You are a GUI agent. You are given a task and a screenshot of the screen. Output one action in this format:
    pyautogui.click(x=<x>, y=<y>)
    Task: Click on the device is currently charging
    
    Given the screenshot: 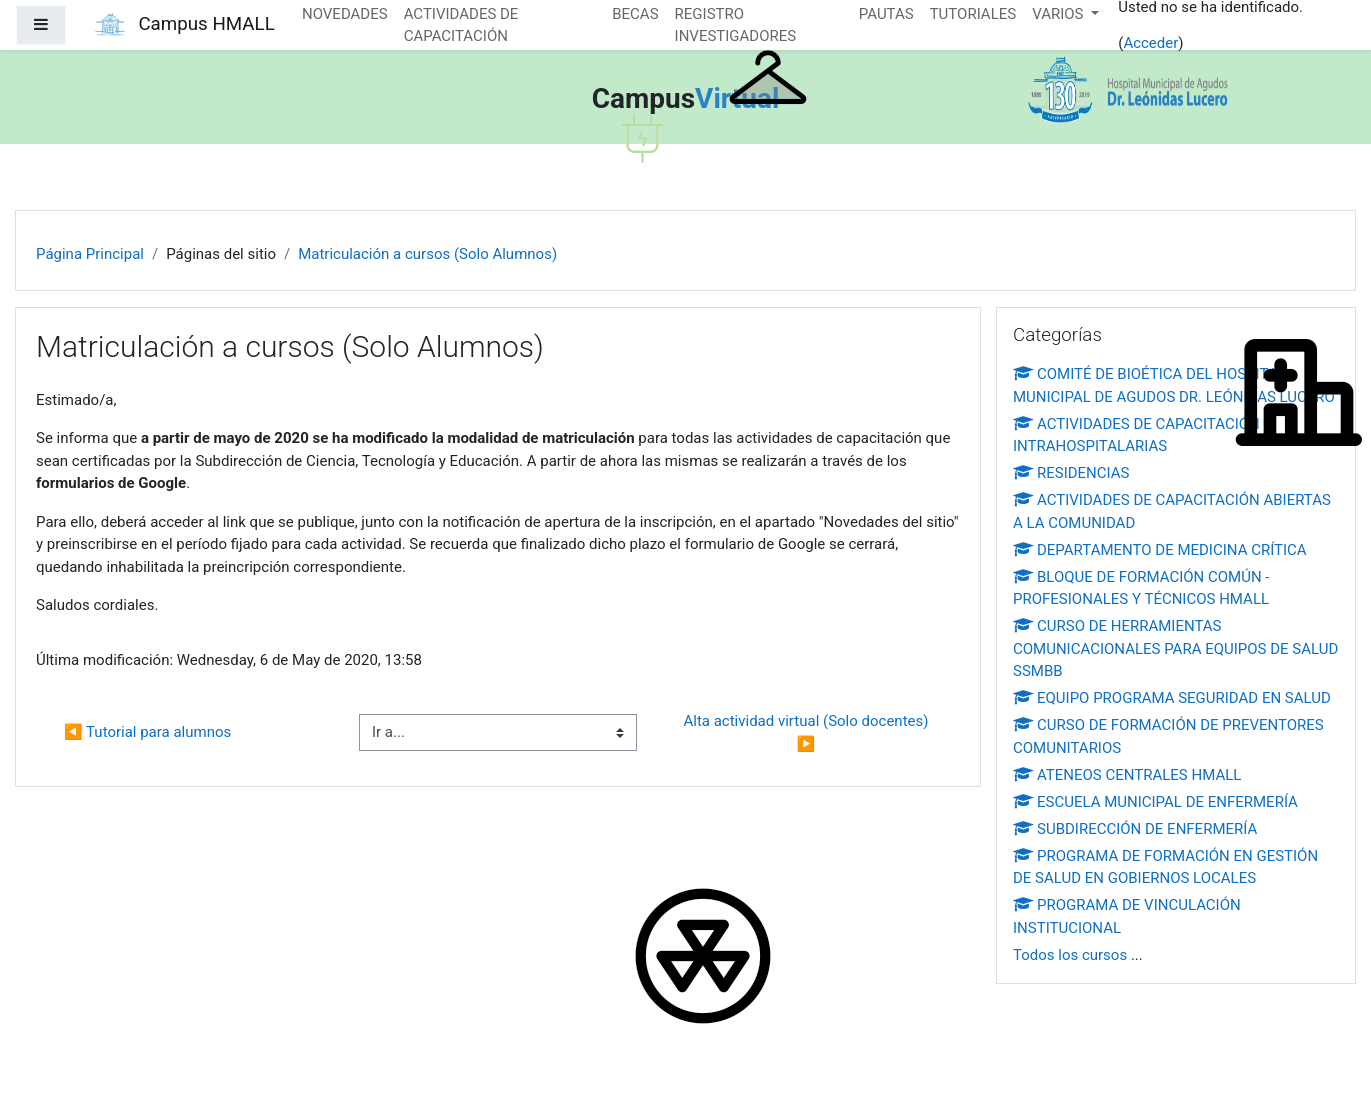 What is the action you would take?
    pyautogui.click(x=642, y=138)
    